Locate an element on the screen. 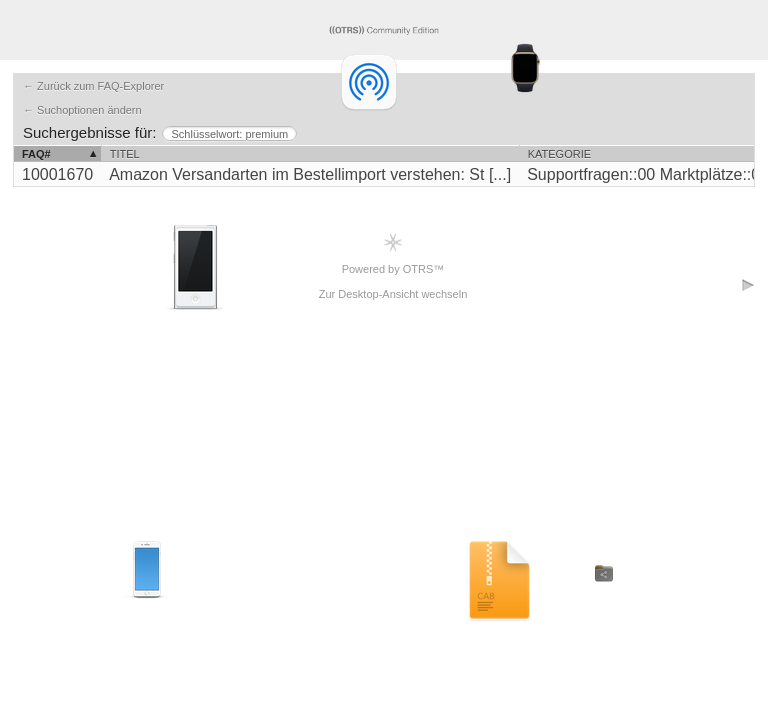  open AirDrop to share files wirelessly is located at coordinates (369, 82).